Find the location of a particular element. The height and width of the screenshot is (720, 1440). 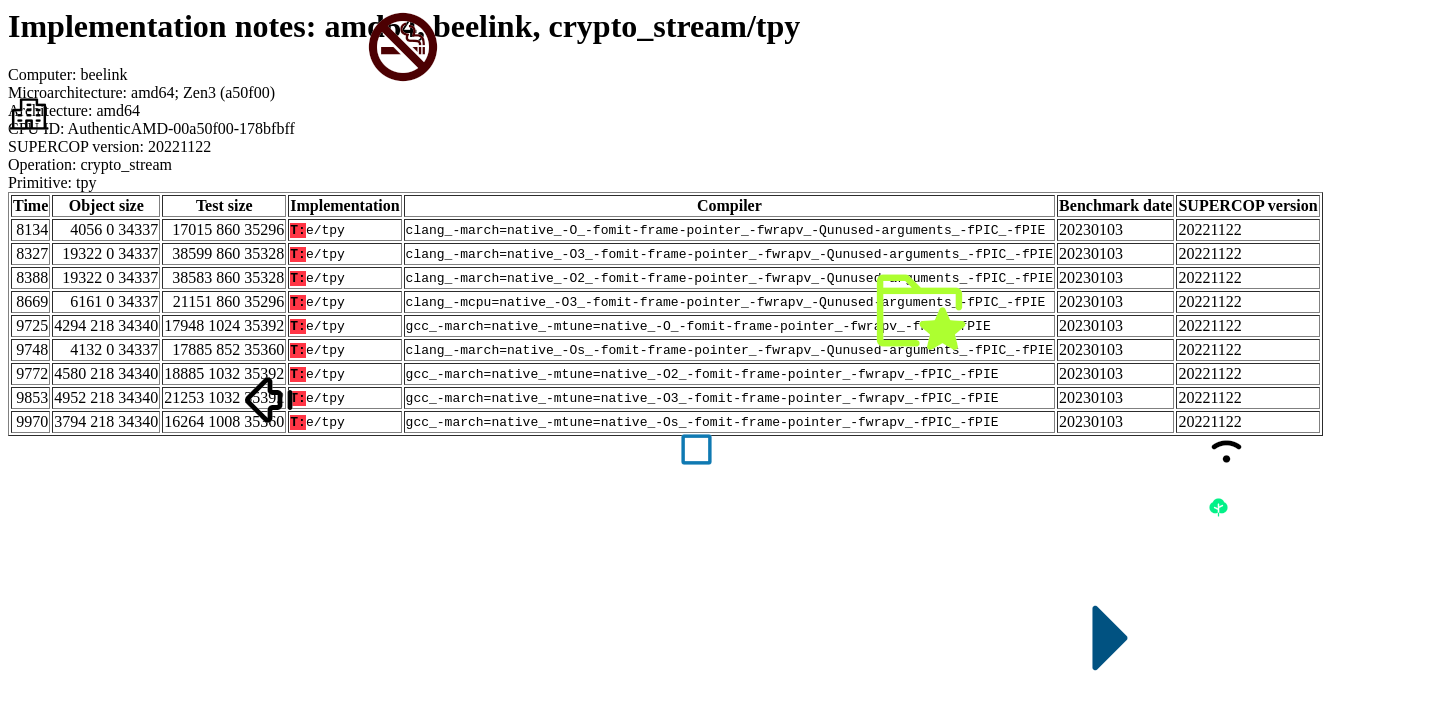

navigate to the next item or screen is located at coordinates (1107, 638).